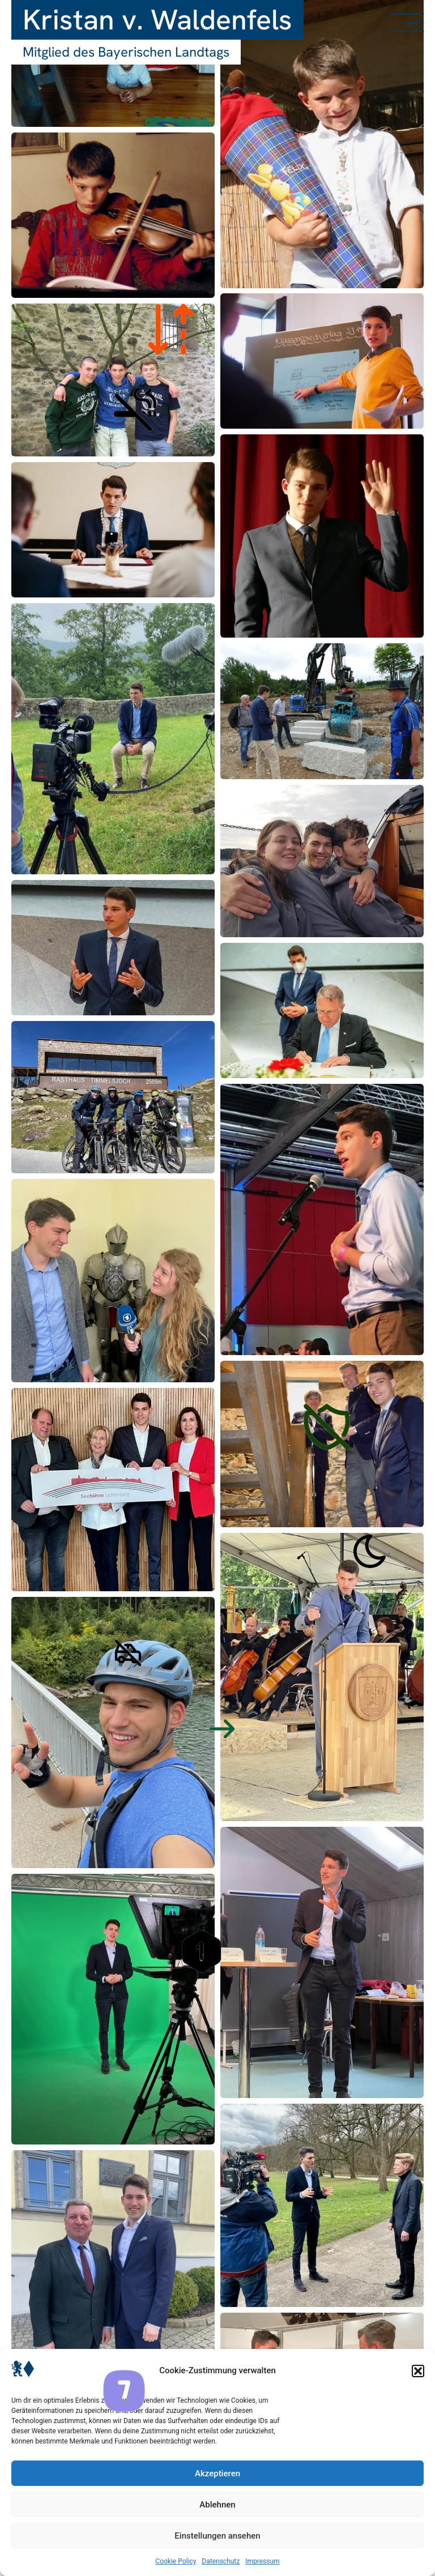 The image size is (435, 2576). What do you see at coordinates (124, 2391) in the screenshot?
I see `indicates item number 7 in a list or sequence` at bounding box center [124, 2391].